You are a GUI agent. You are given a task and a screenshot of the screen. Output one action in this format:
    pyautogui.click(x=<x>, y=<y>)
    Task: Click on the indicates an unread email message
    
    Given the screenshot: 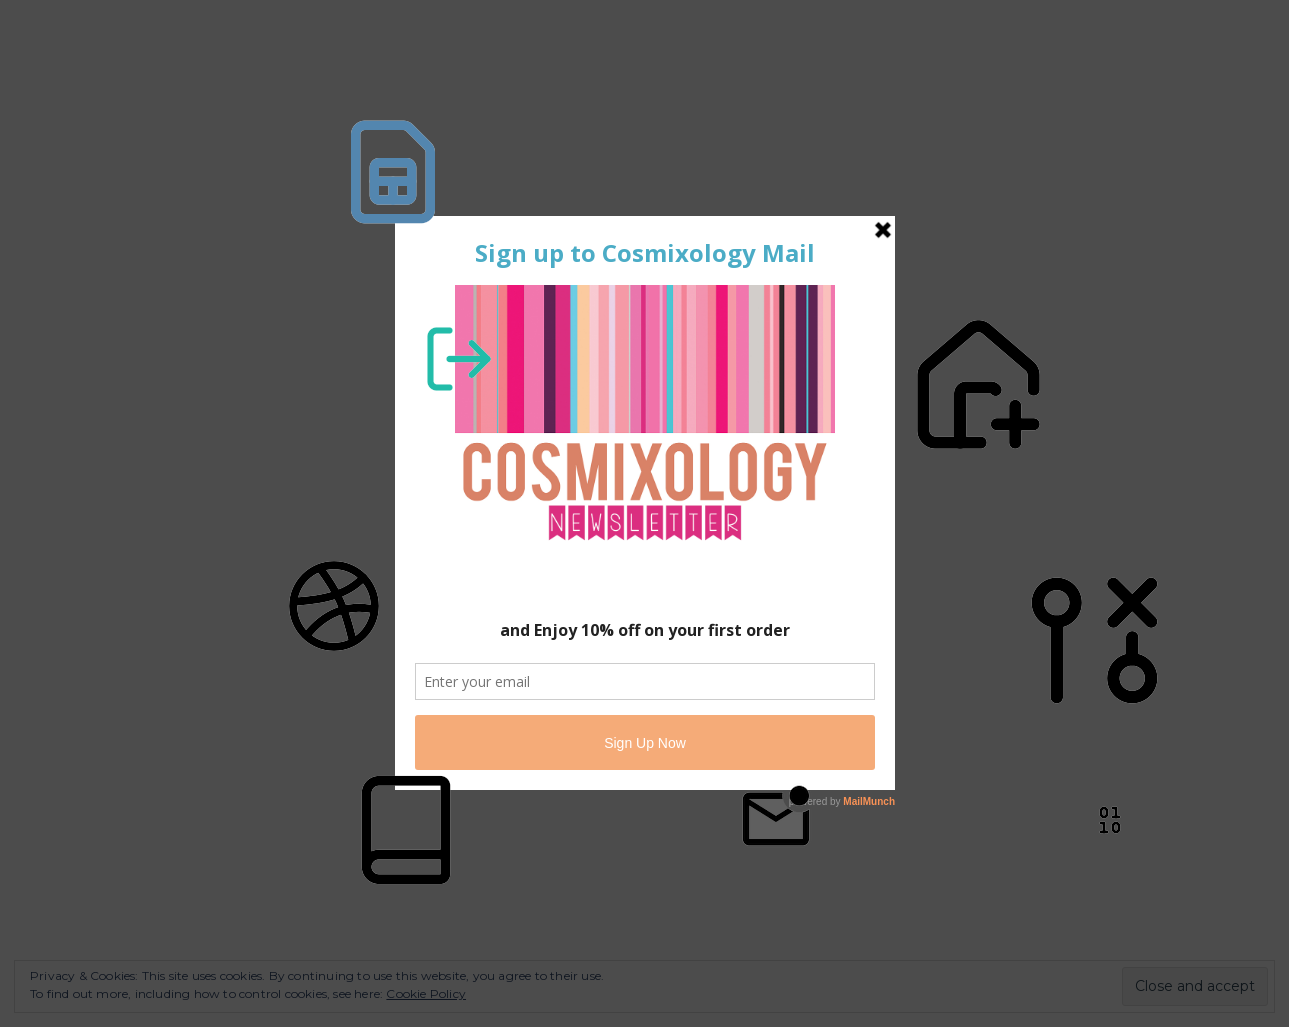 What is the action you would take?
    pyautogui.click(x=776, y=819)
    